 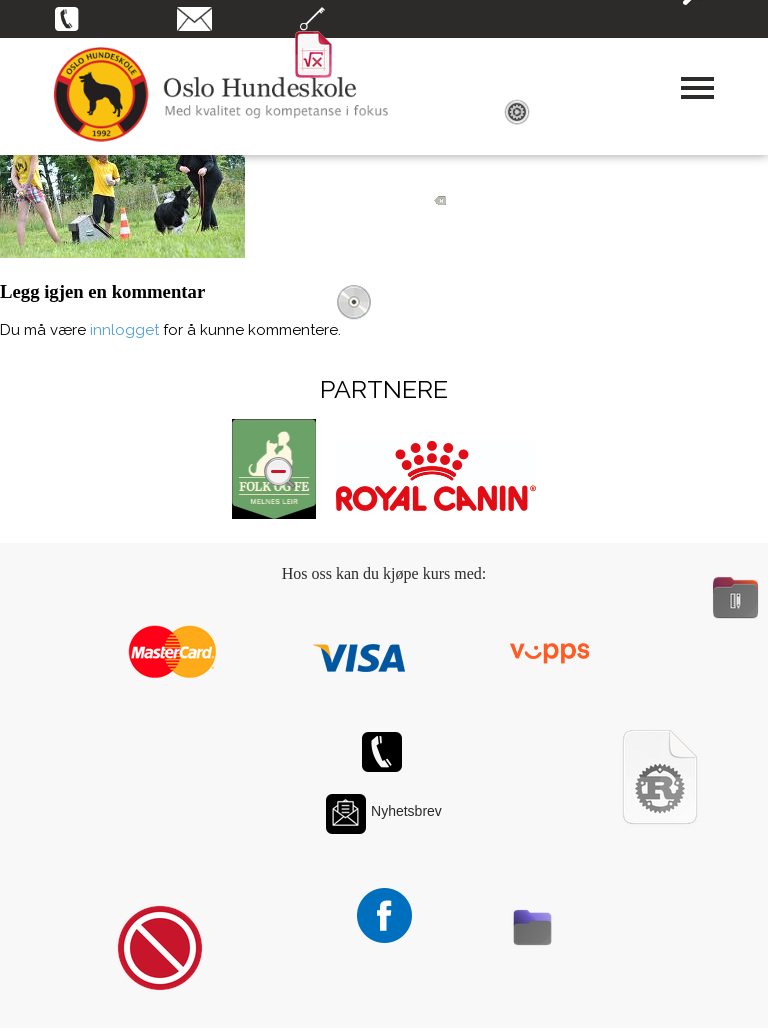 What do you see at coordinates (313, 54) in the screenshot?
I see `libreoffice math formula document file` at bounding box center [313, 54].